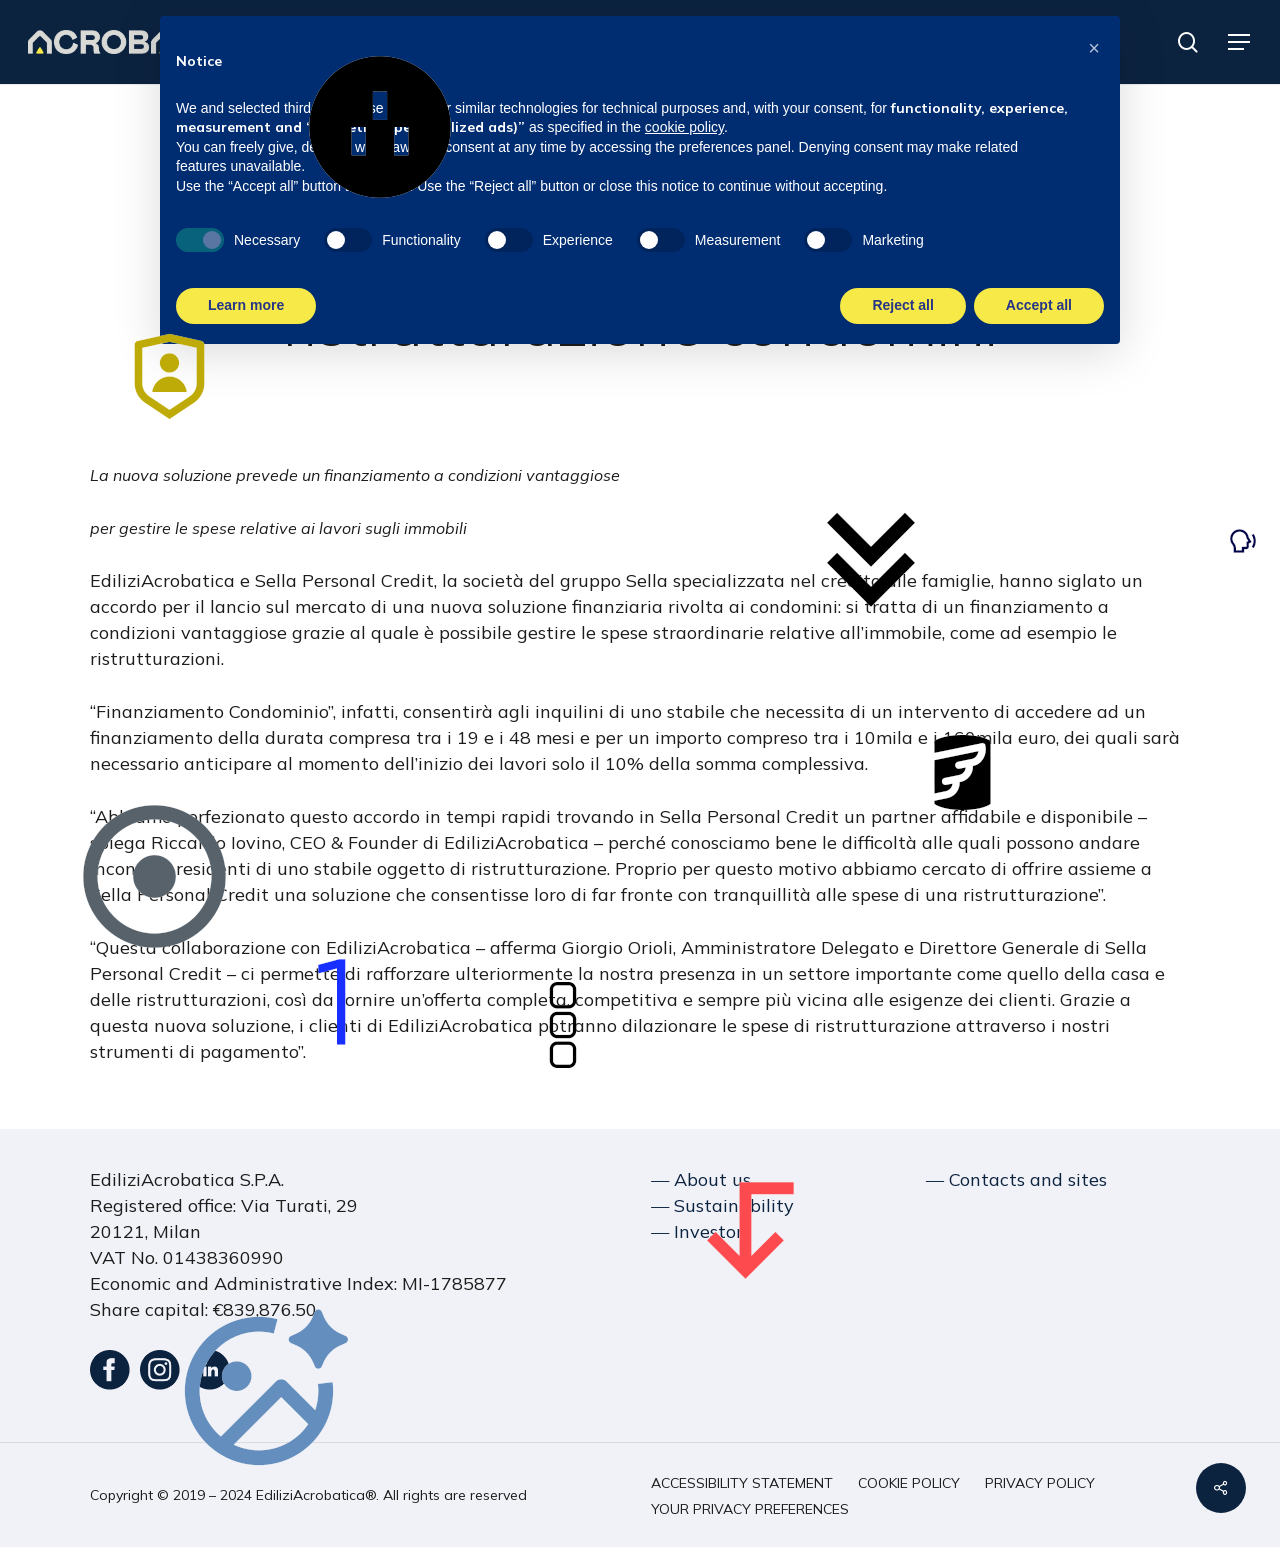  I want to click on blackmagic design company logo, so click(563, 1025).